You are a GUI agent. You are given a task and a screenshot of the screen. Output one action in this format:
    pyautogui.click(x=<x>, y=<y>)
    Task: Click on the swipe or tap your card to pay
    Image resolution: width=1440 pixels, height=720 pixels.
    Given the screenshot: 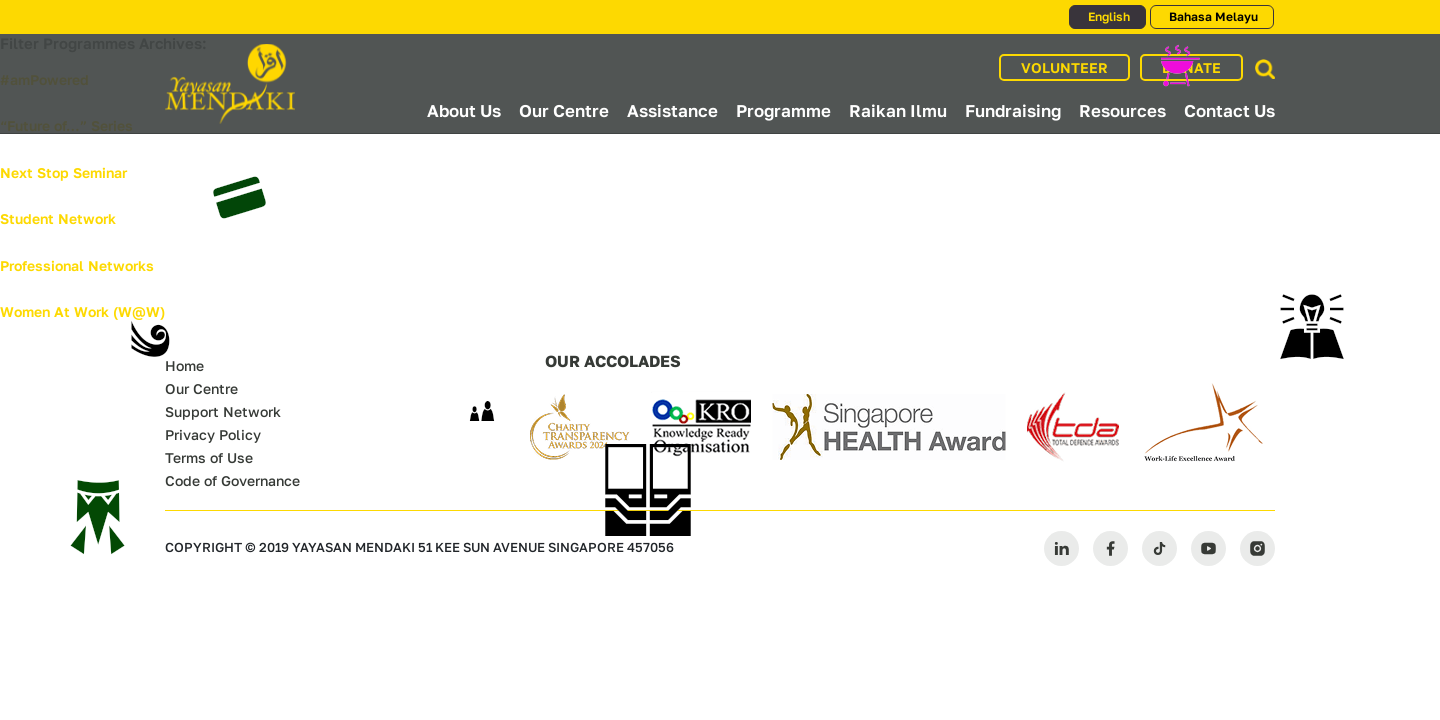 What is the action you would take?
    pyautogui.click(x=239, y=197)
    